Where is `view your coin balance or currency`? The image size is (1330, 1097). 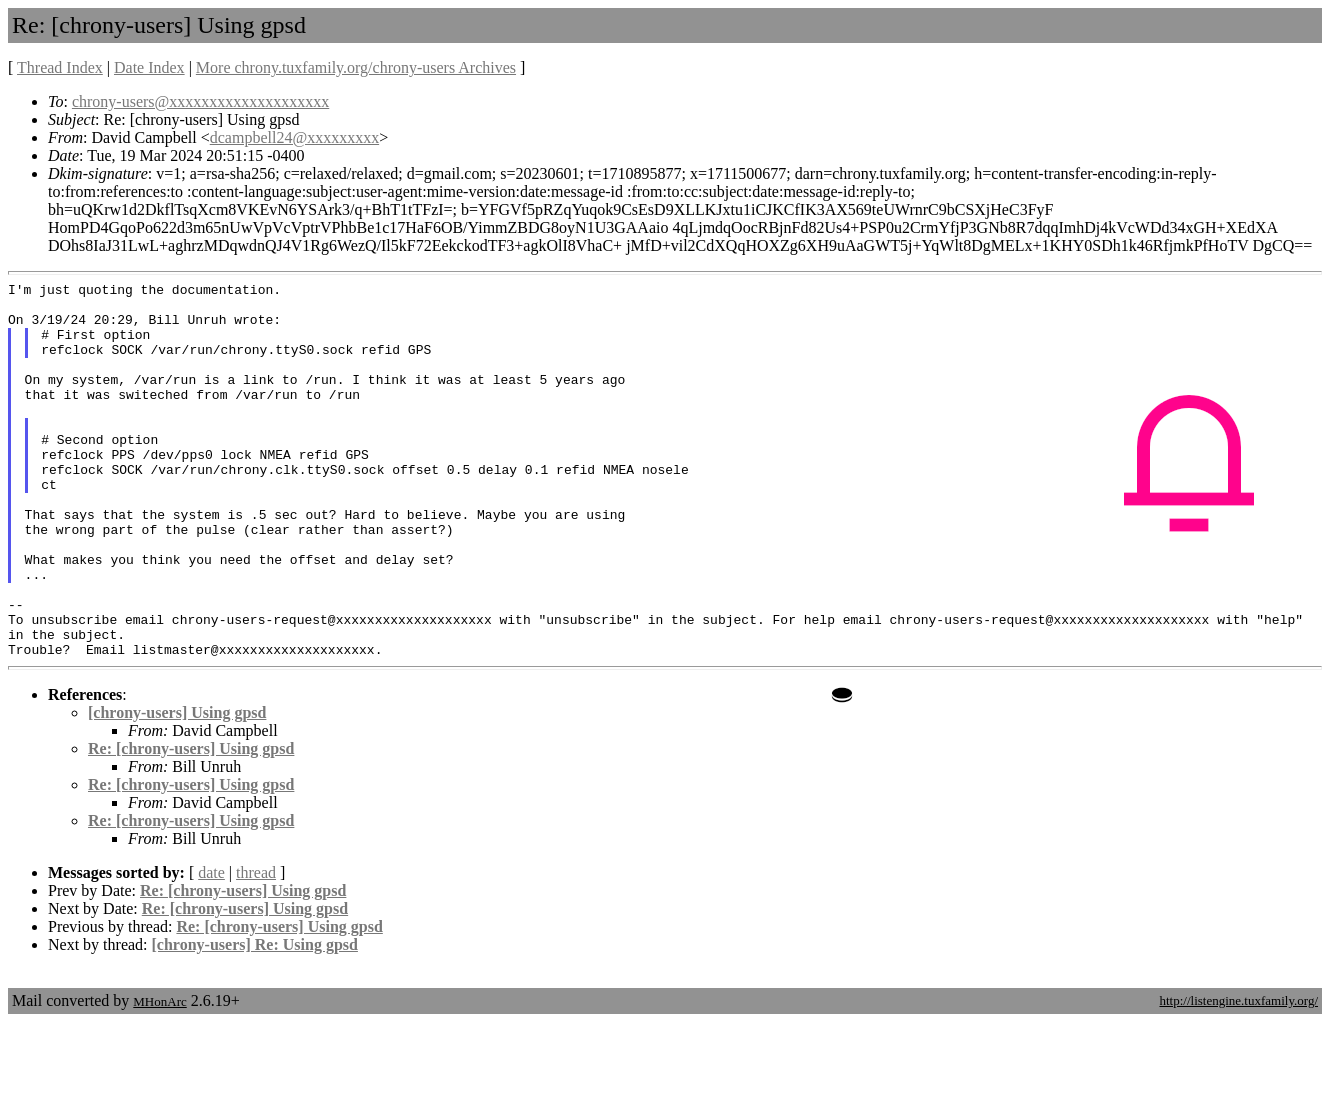
view your coin balance or currency is located at coordinates (842, 695).